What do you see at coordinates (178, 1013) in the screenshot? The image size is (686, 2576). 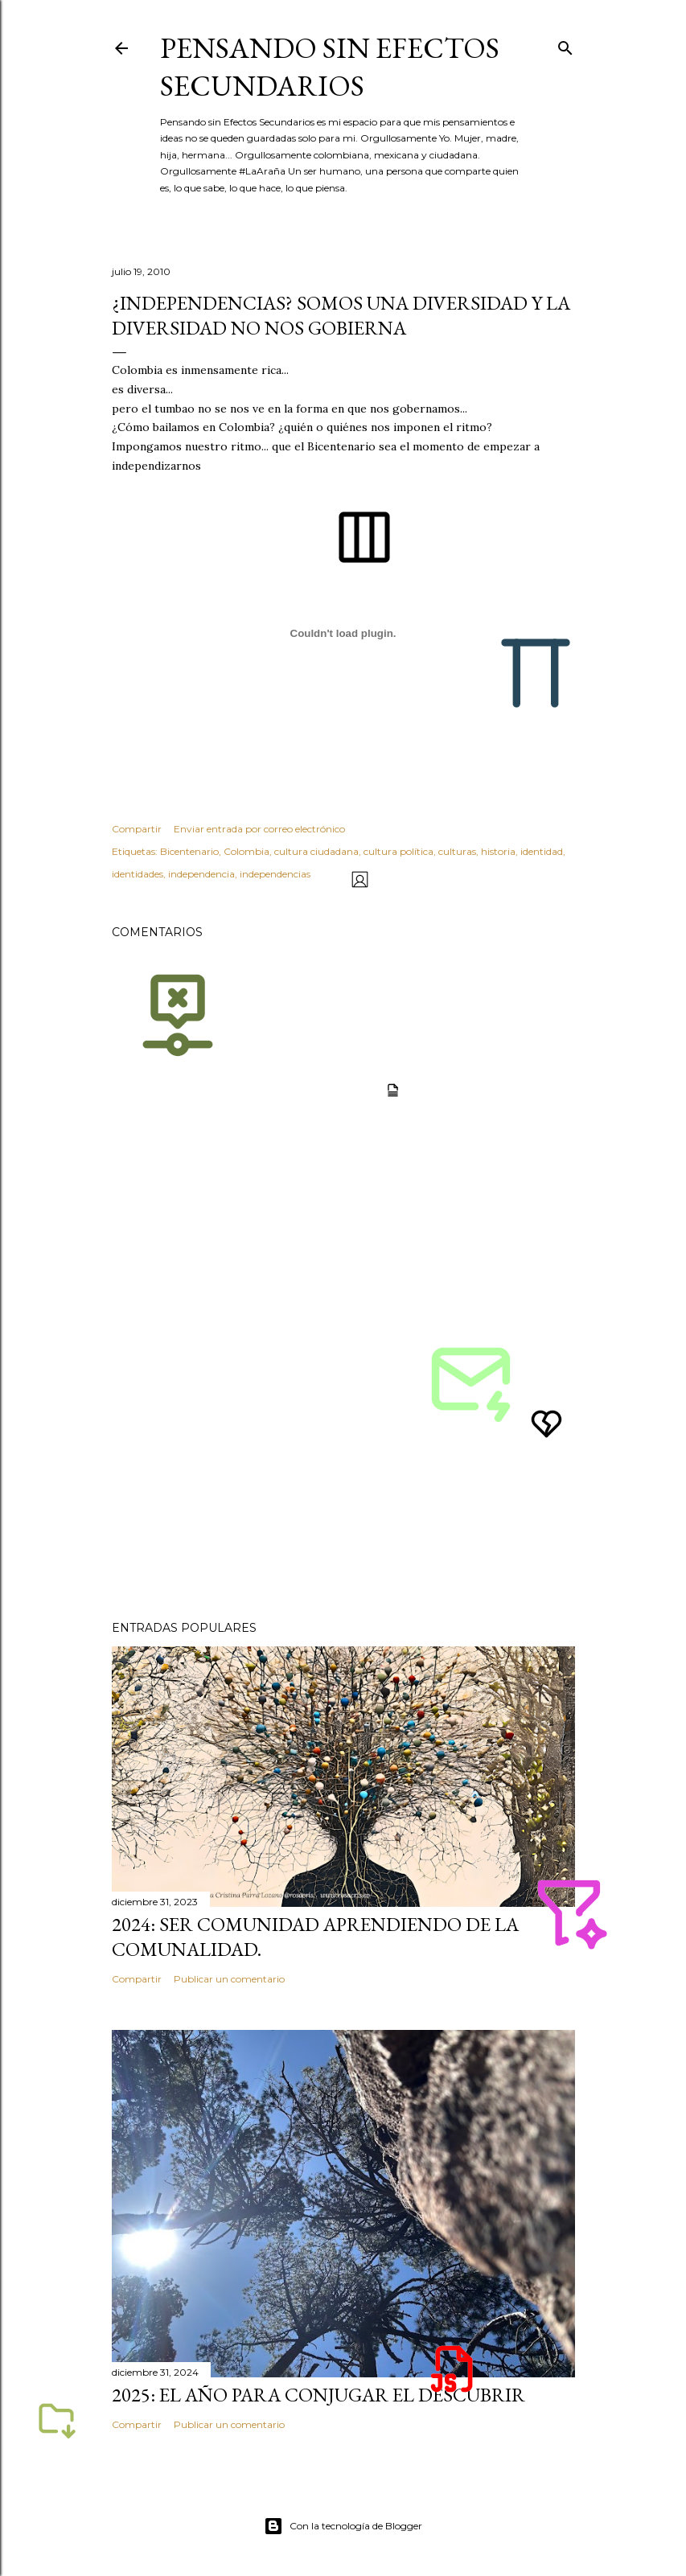 I see `remove an event from the timeline` at bounding box center [178, 1013].